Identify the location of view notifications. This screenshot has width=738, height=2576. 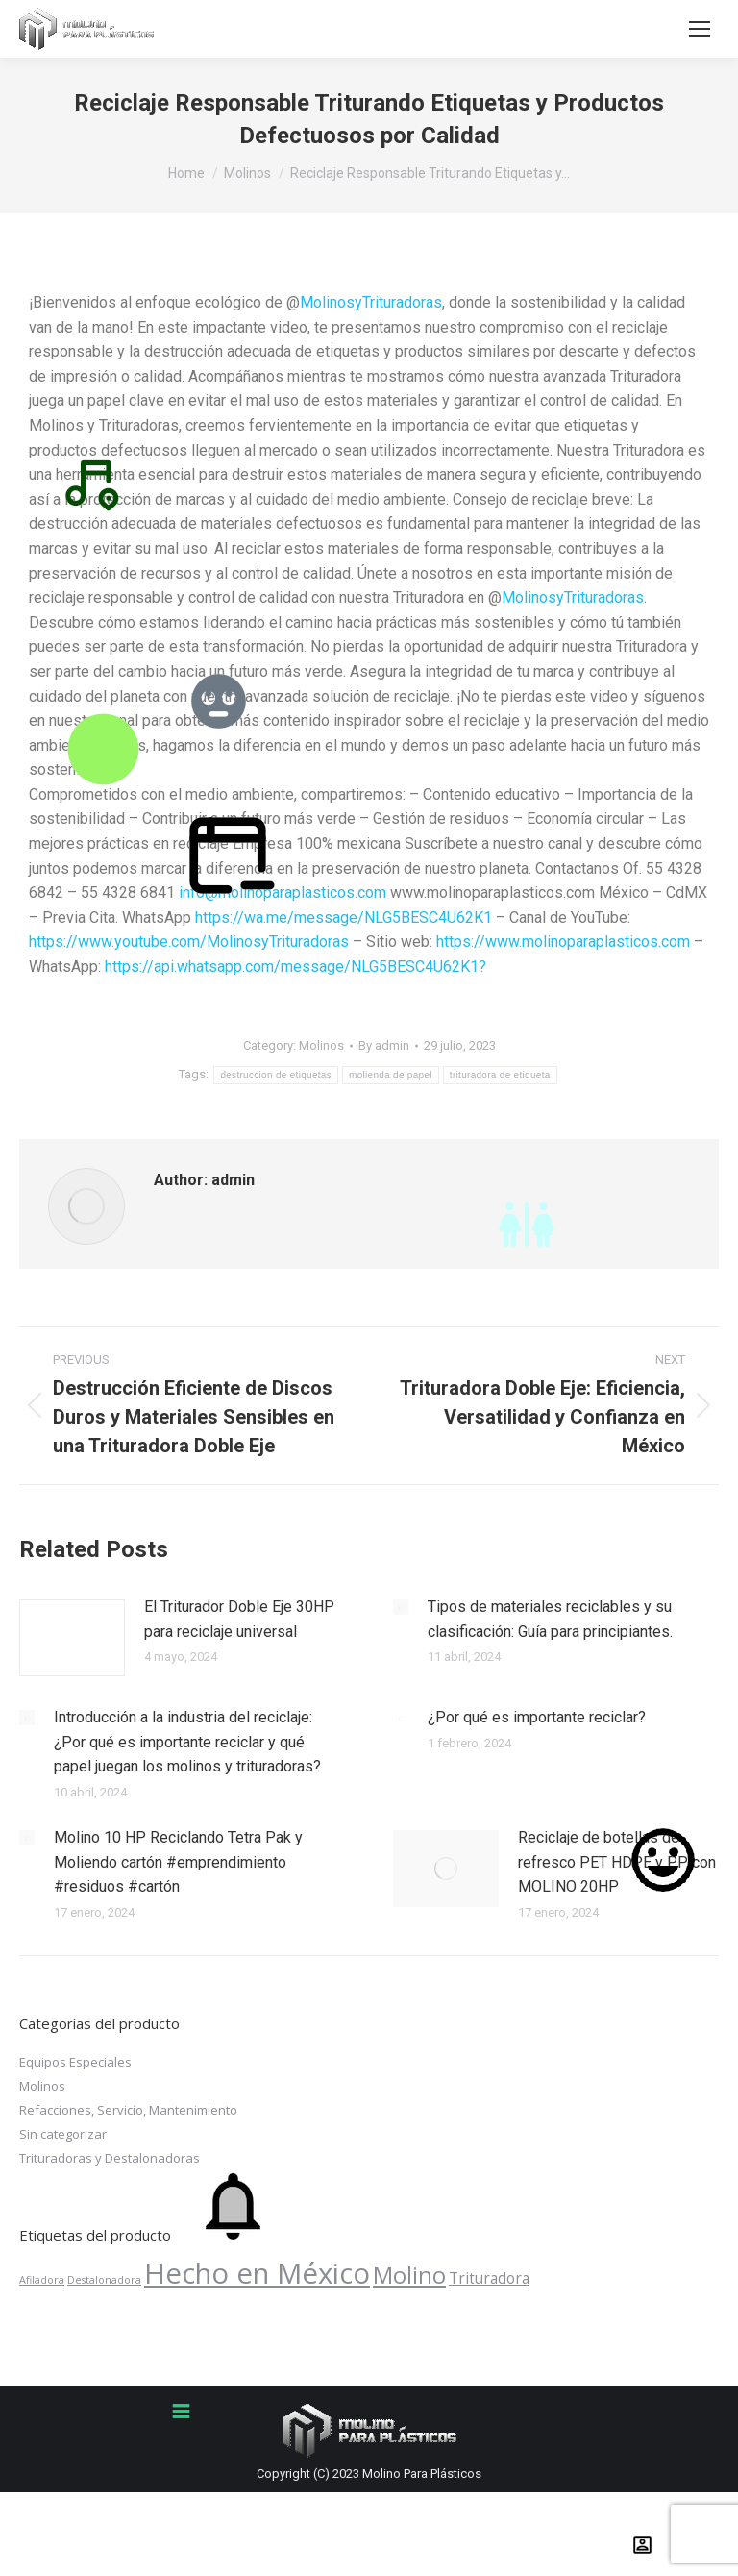
(233, 2205).